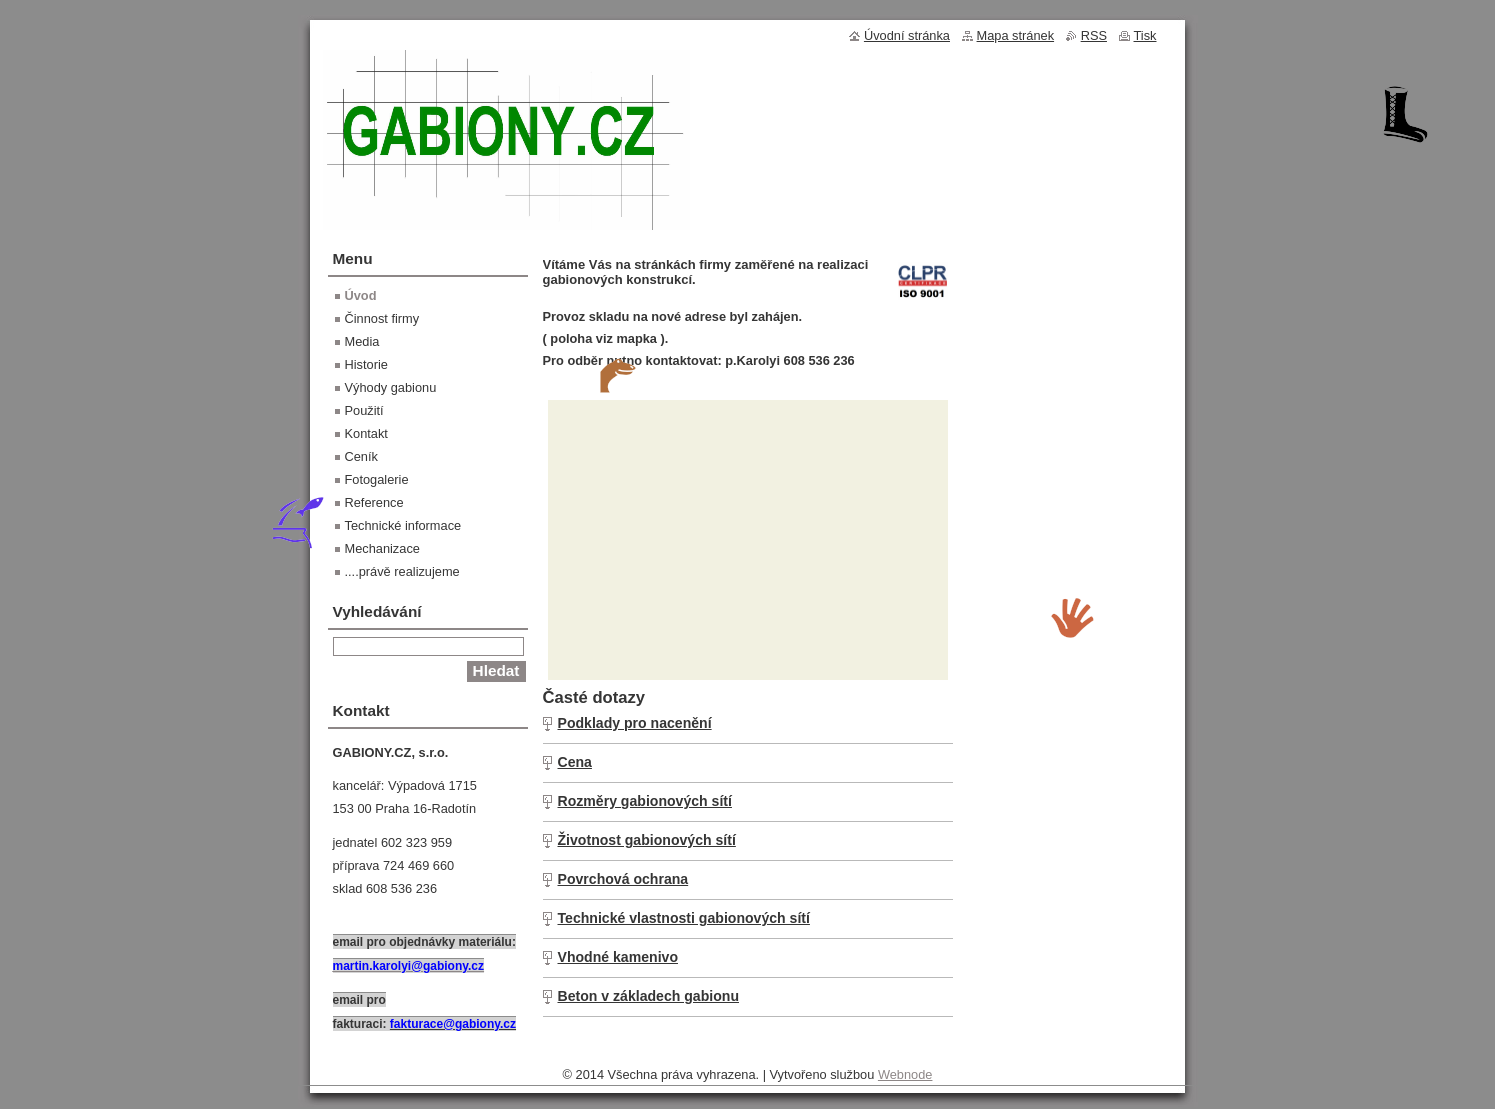 This screenshot has width=1495, height=1109. I want to click on access dinosaur-related content or games, so click(618, 374).